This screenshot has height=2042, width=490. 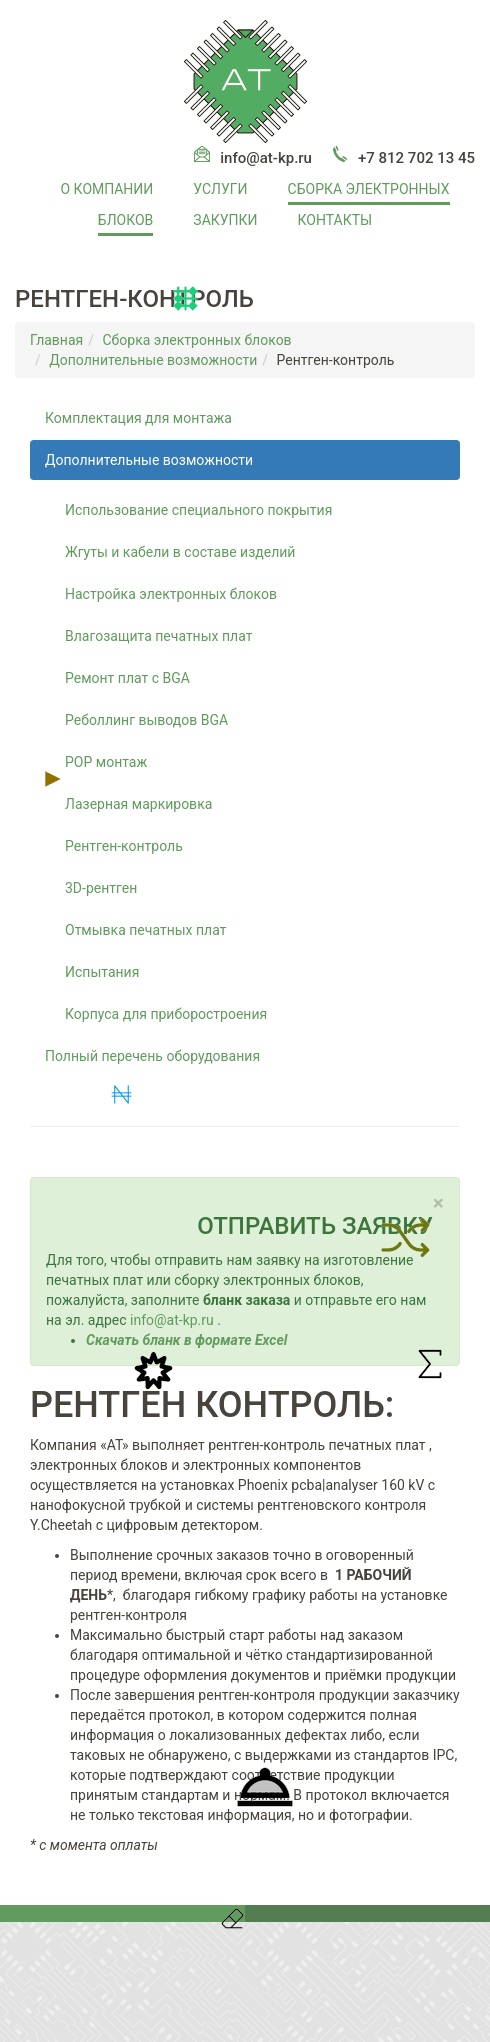 I want to click on indicates Nigerian naira currency, so click(x=121, y=1094).